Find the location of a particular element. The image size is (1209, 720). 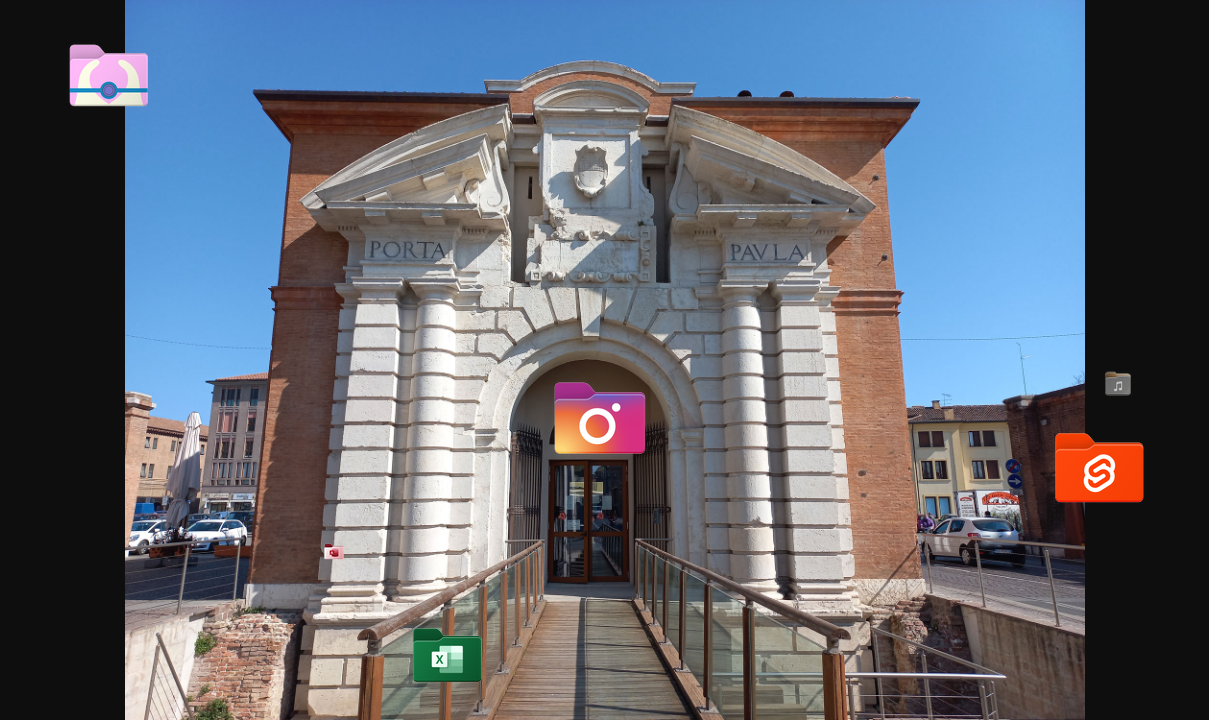

open your music folder is located at coordinates (1118, 383).